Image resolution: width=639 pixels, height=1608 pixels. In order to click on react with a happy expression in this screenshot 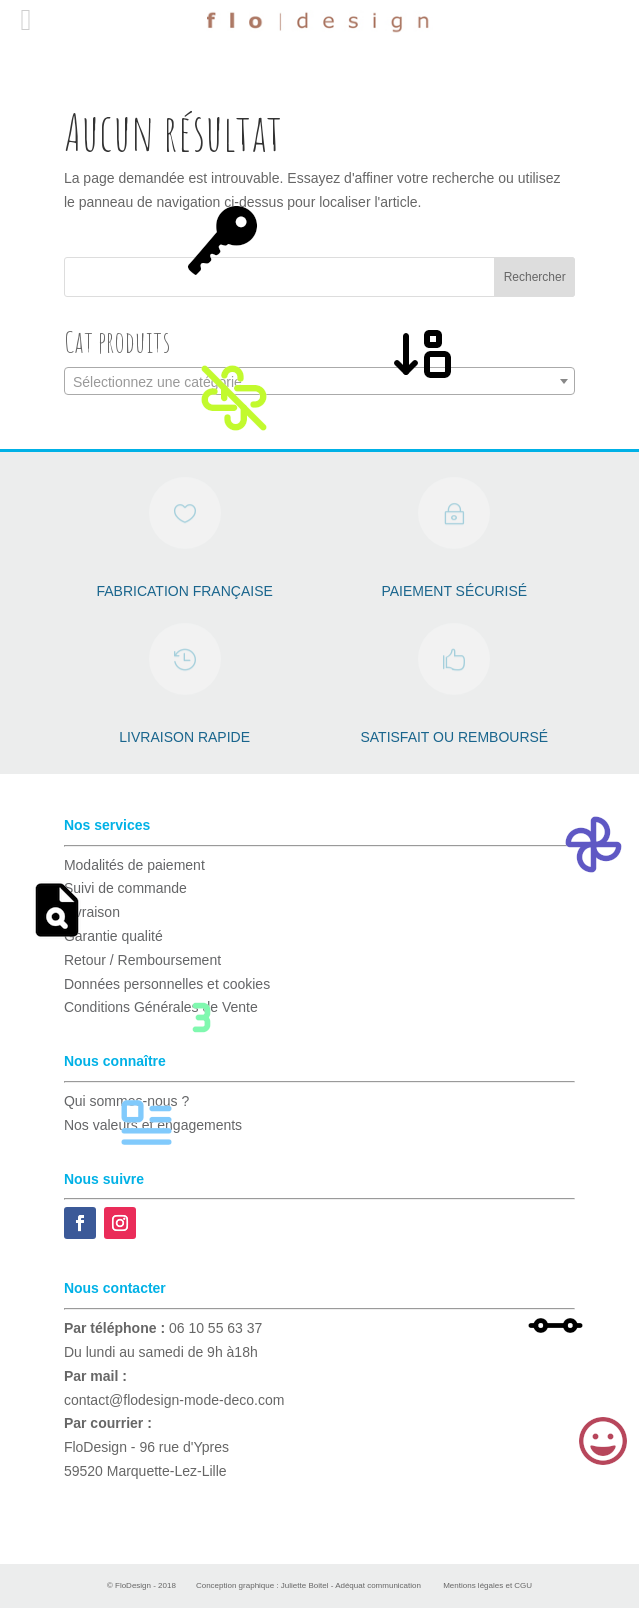, I will do `click(603, 1441)`.